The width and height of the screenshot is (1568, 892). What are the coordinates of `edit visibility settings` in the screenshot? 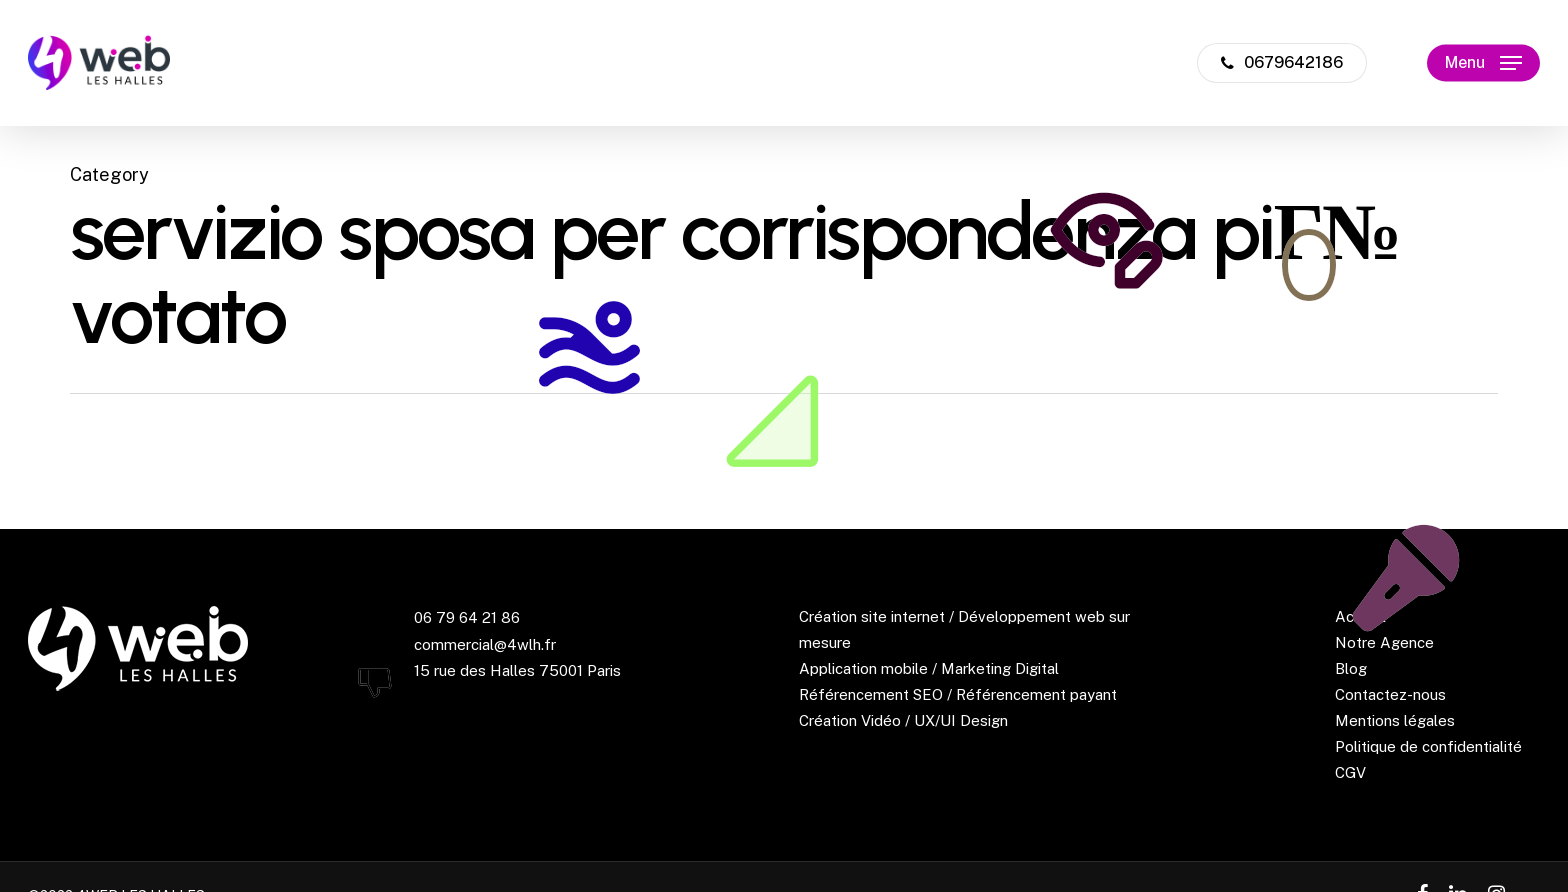 It's located at (1104, 230).